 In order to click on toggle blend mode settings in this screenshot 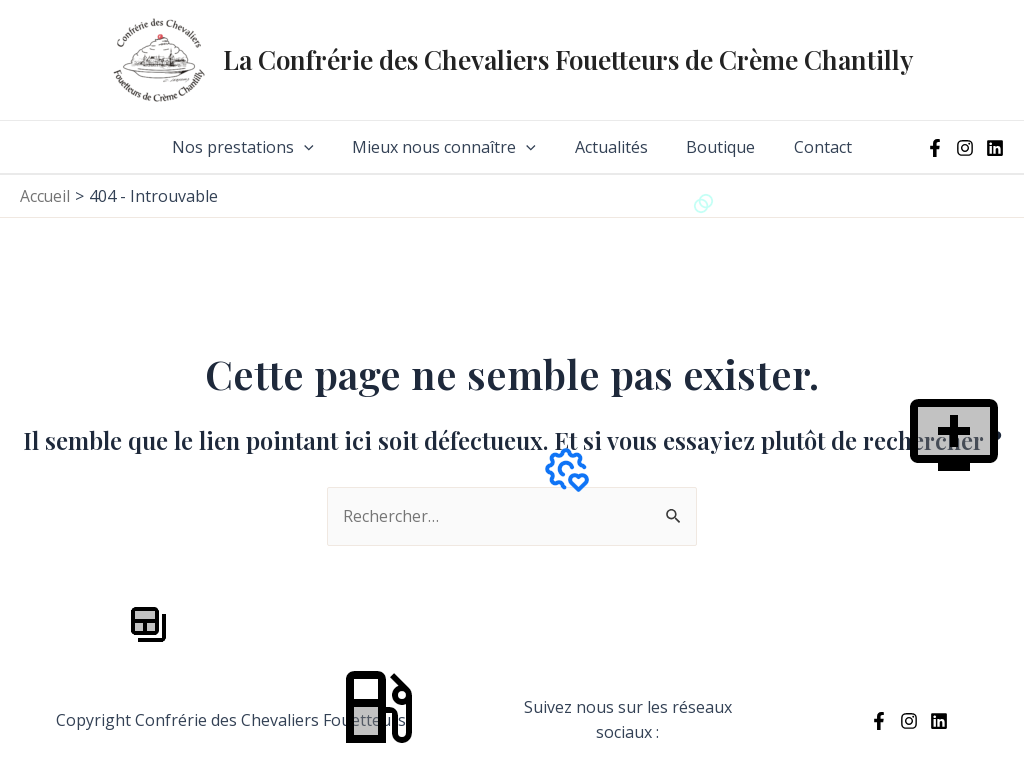, I will do `click(703, 203)`.